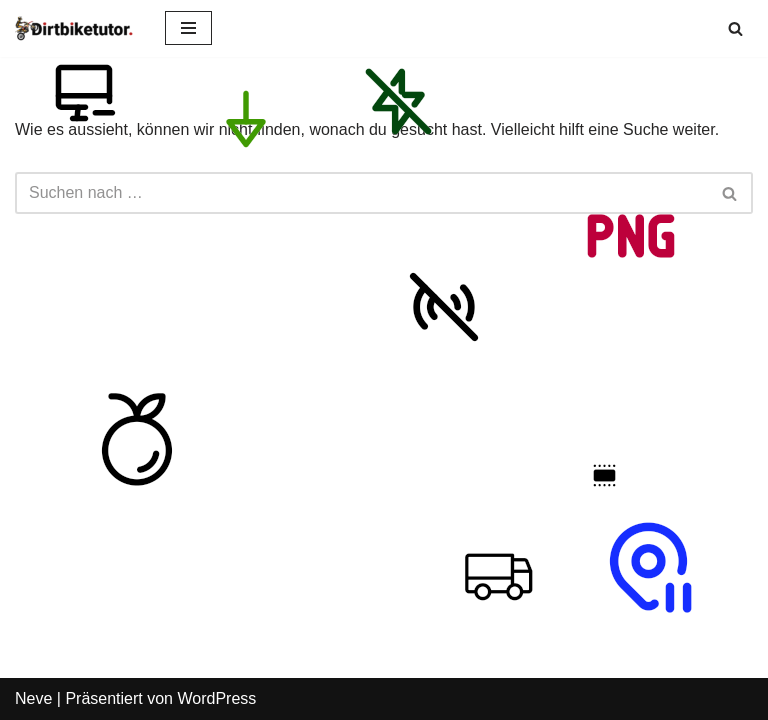 This screenshot has height=720, width=768. I want to click on remove a desktop device from your account, so click(84, 93).